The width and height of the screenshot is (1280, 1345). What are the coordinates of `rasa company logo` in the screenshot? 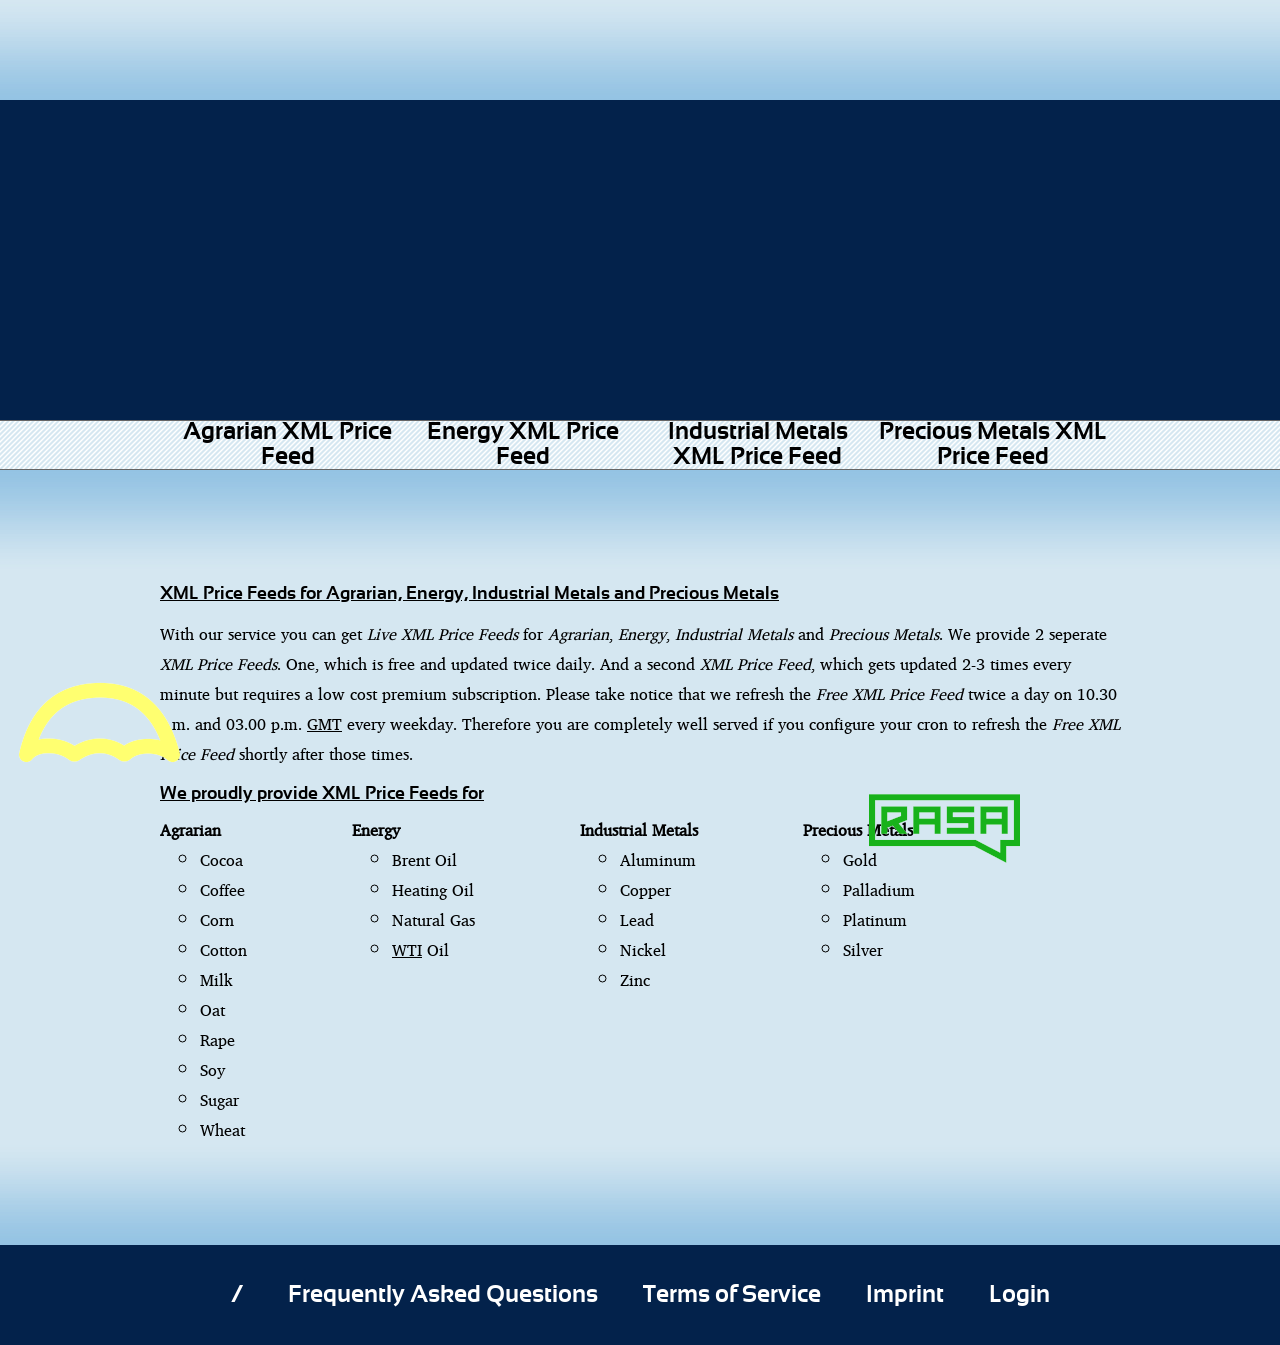 It's located at (944, 828).